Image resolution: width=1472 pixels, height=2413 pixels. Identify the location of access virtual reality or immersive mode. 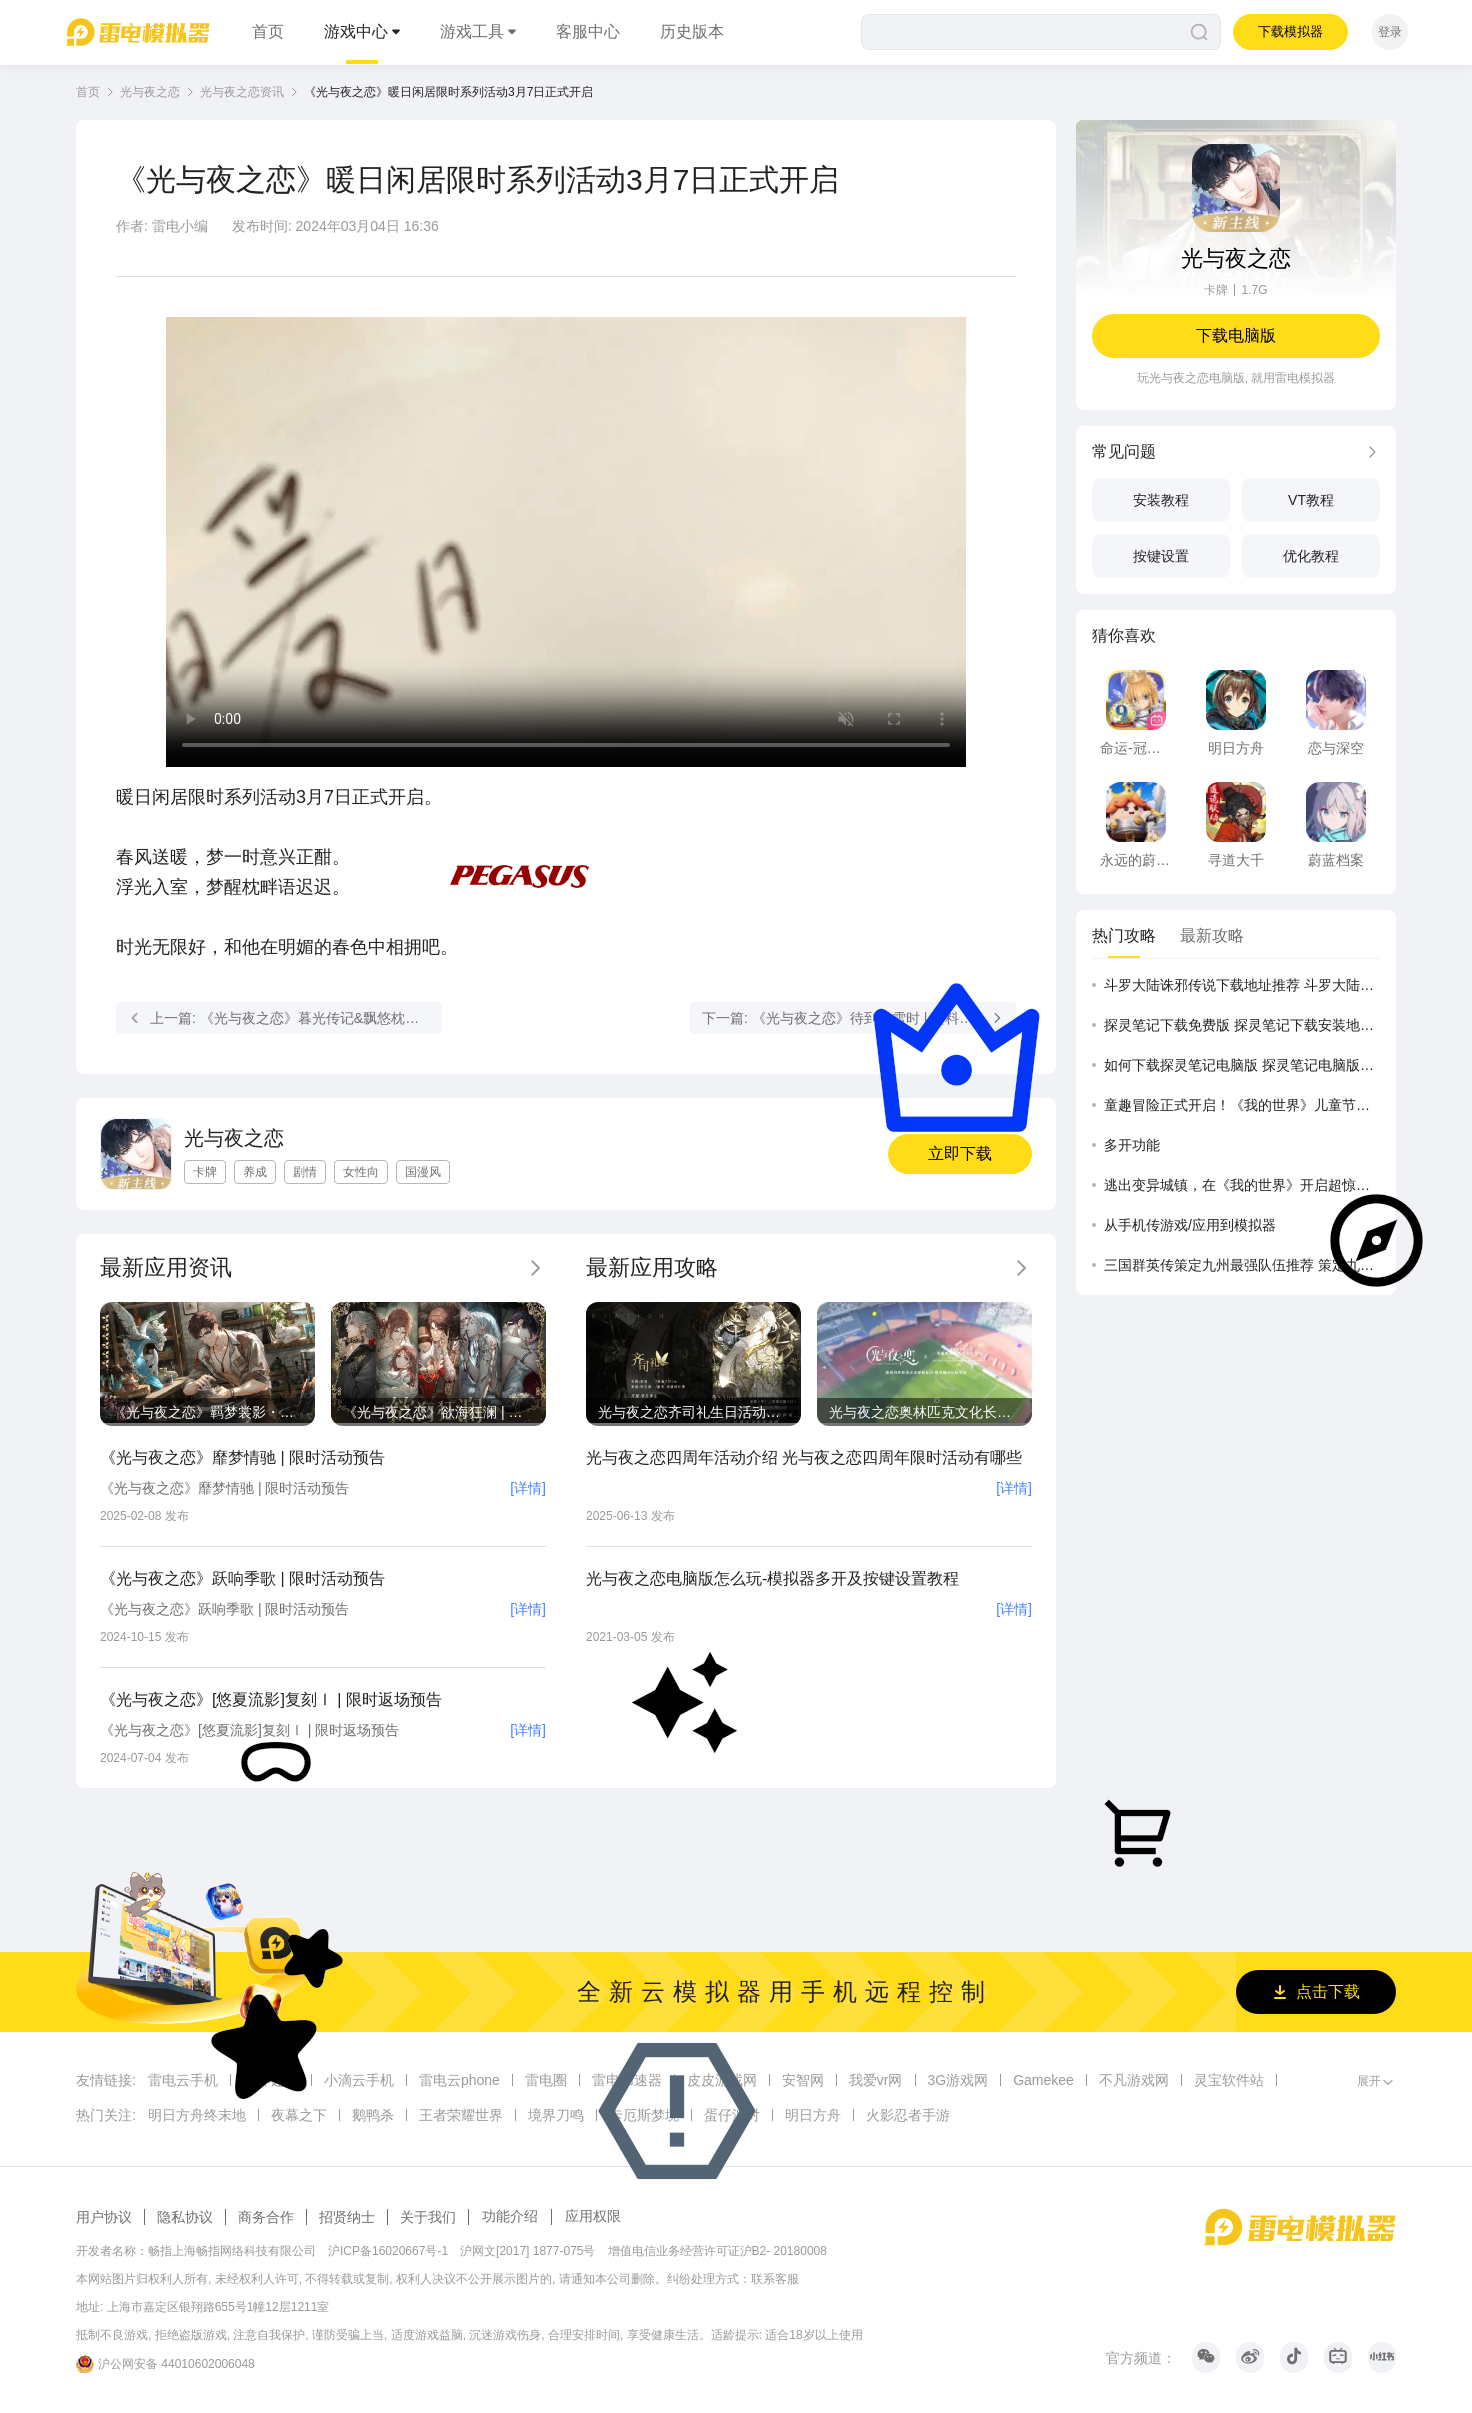
(276, 1761).